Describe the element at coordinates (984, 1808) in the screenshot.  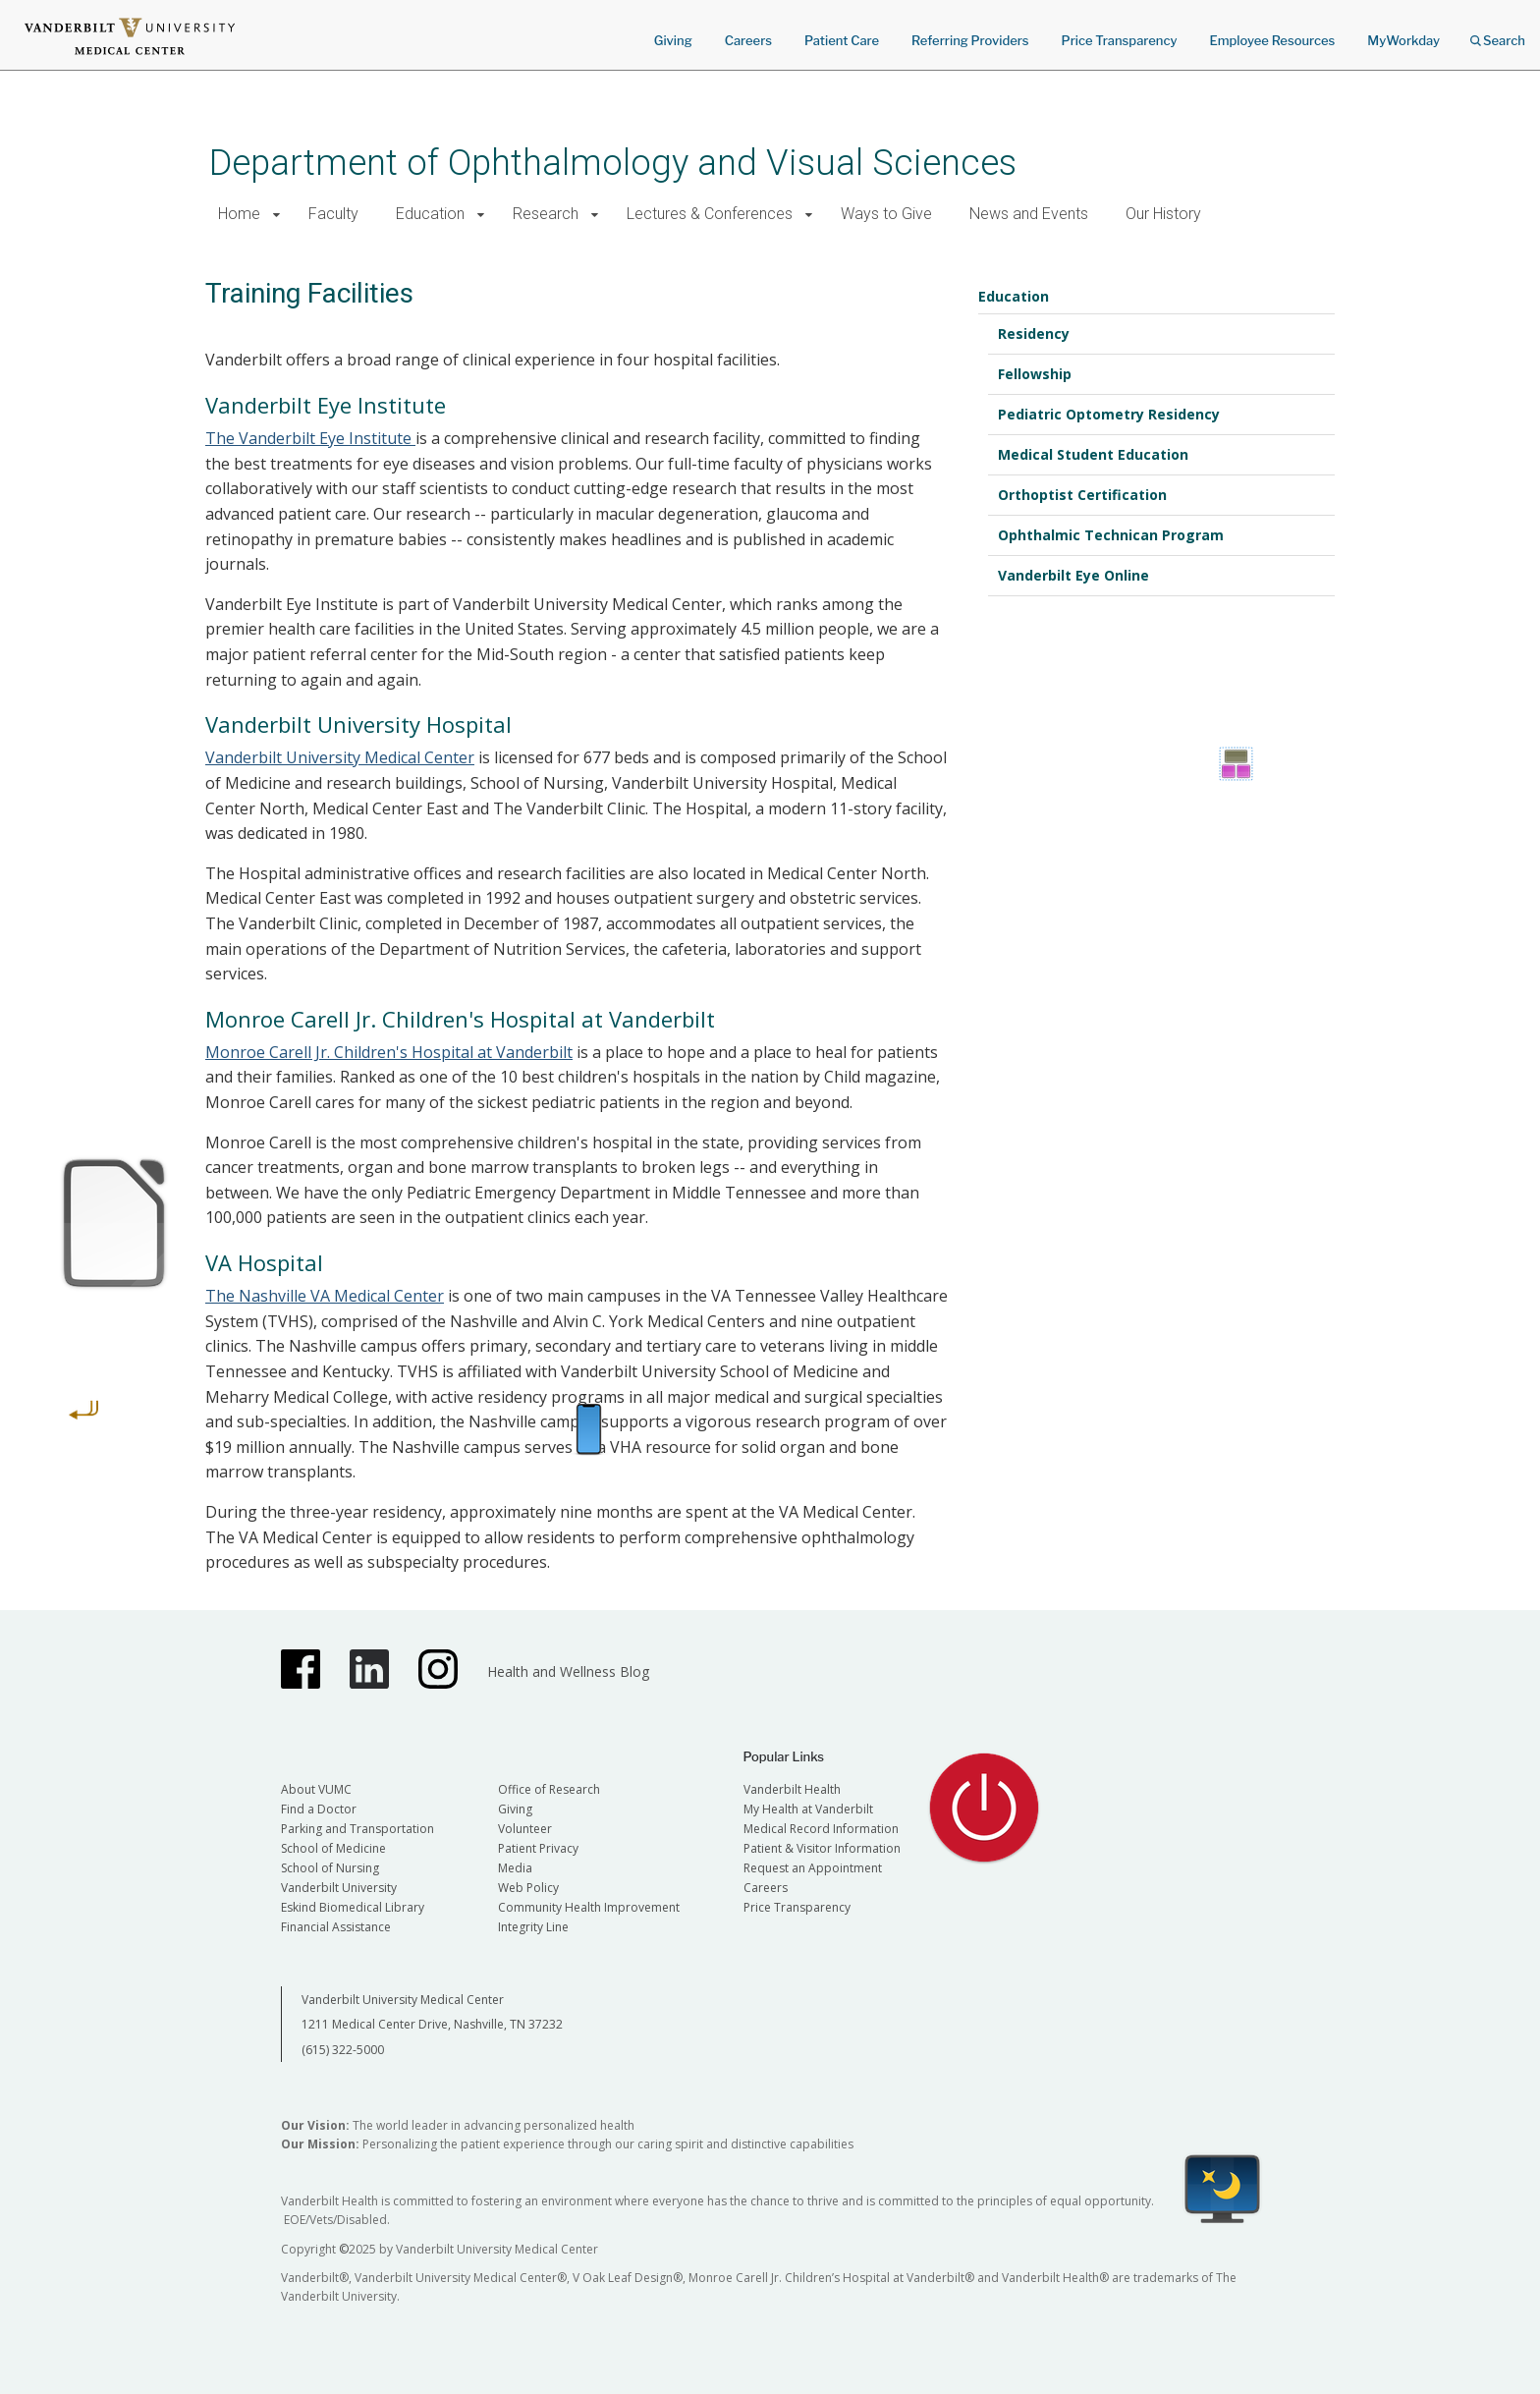
I see `shut down the system` at that location.